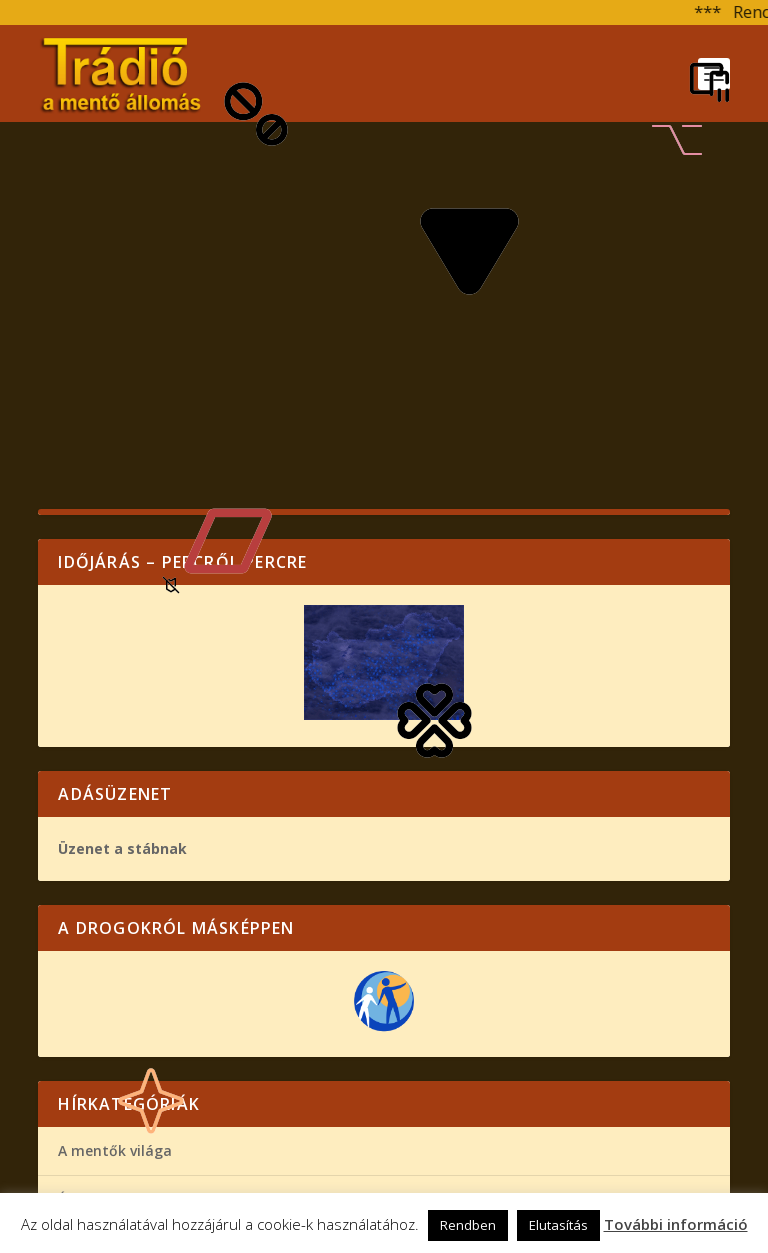 This screenshot has height=1253, width=768. Describe the element at coordinates (469, 248) in the screenshot. I see `expand dropdown menu` at that location.